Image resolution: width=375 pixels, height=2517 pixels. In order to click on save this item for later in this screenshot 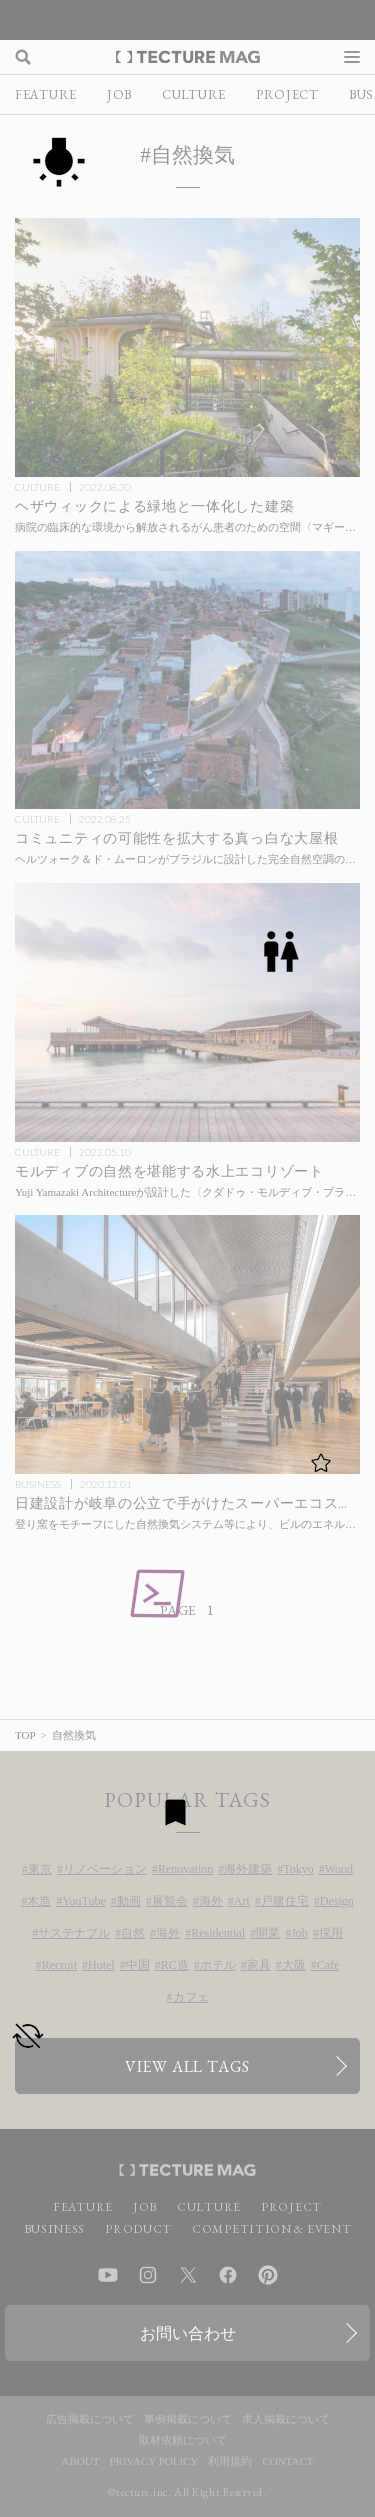, I will do `click(175, 1812)`.